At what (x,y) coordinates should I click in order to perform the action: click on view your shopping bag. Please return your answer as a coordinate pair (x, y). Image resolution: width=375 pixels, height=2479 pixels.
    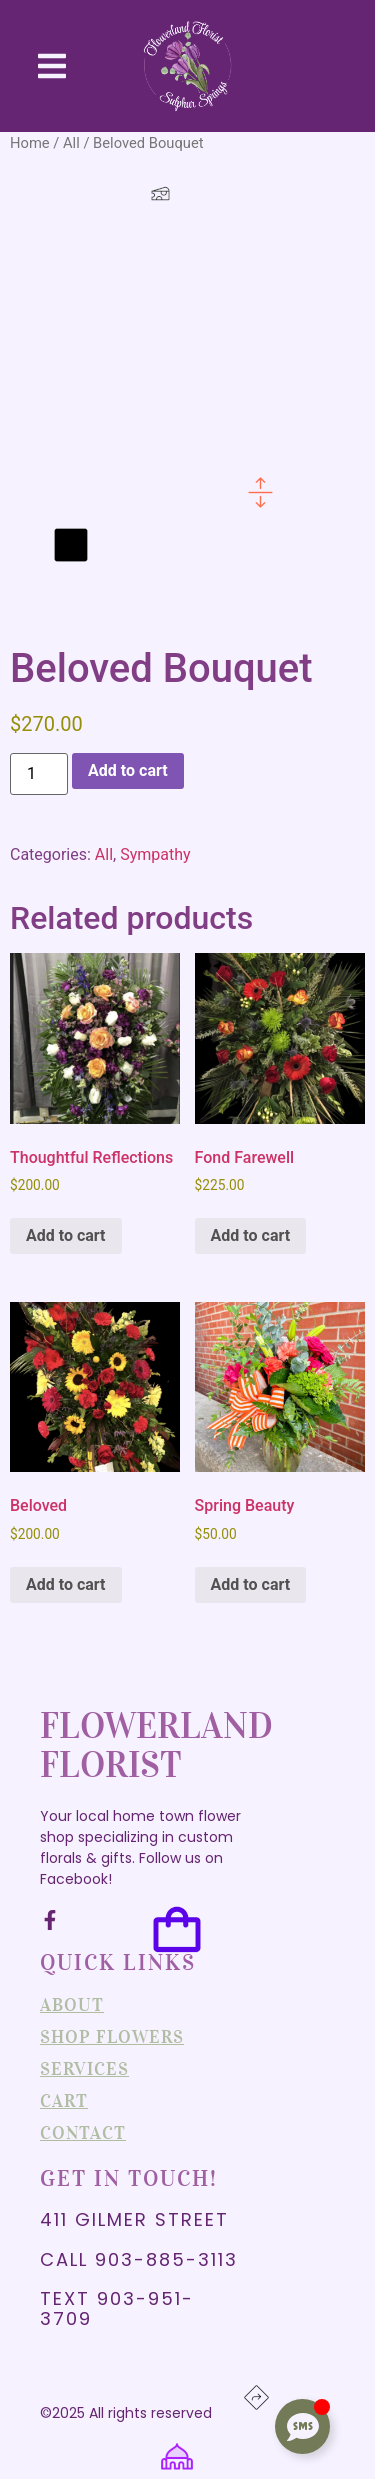
    Looking at the image, I should click on (177, 1932).